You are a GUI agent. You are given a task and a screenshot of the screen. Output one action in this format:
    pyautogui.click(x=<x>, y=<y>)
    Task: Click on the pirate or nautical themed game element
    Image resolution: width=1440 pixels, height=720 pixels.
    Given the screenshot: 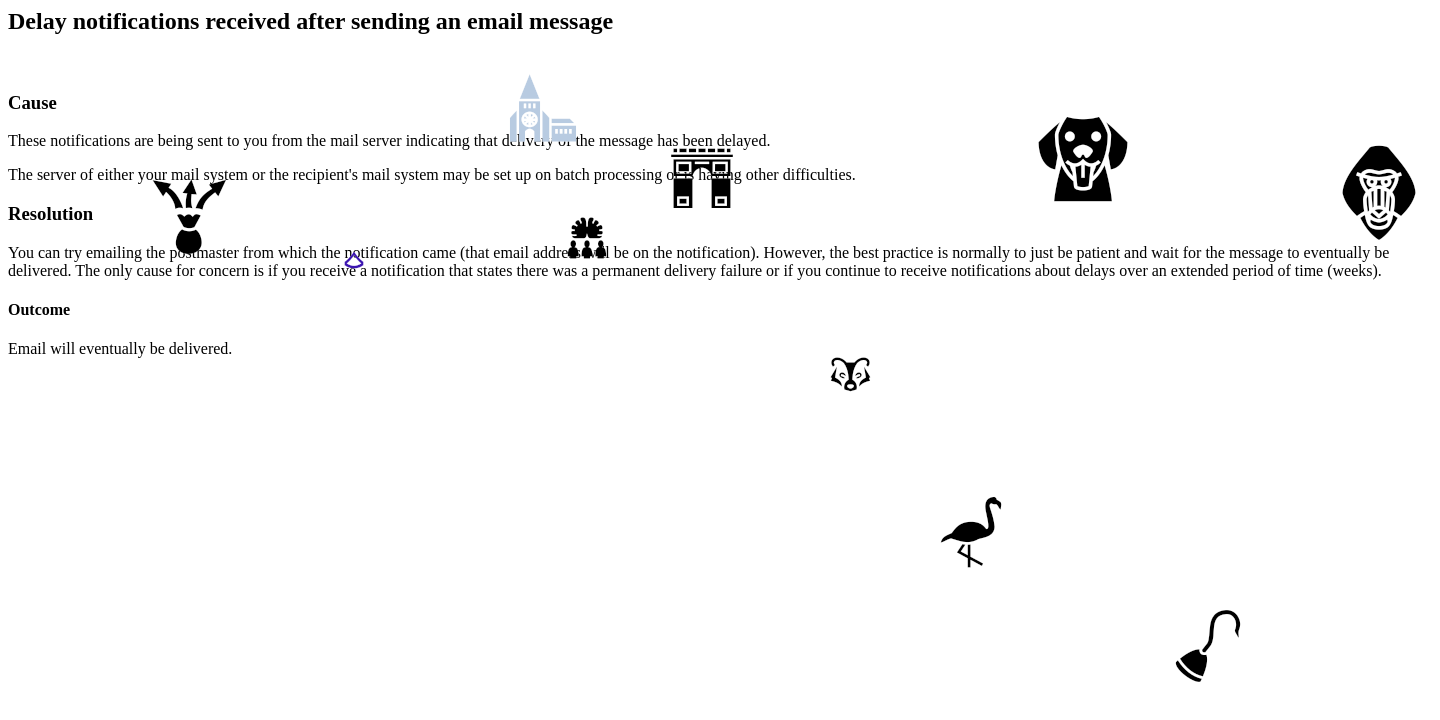 What is the action you would take?
    pyautogui.click(x=1208, y=646)
    